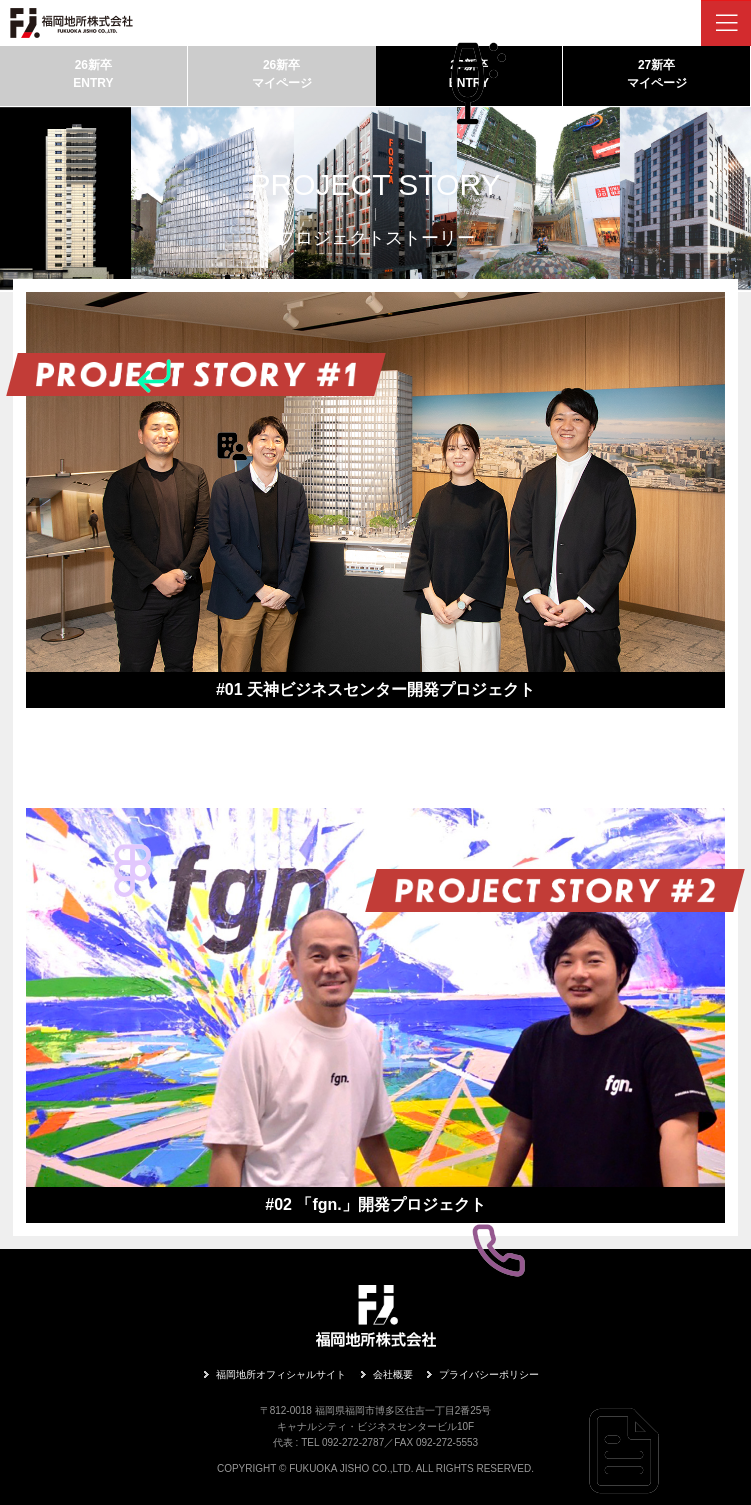 Image resolution: width=751 pixels, height=1505 pixels. Describe the element at coordinates (154, 376) in the screenshot. I see `return or go back to previous content` at that location.